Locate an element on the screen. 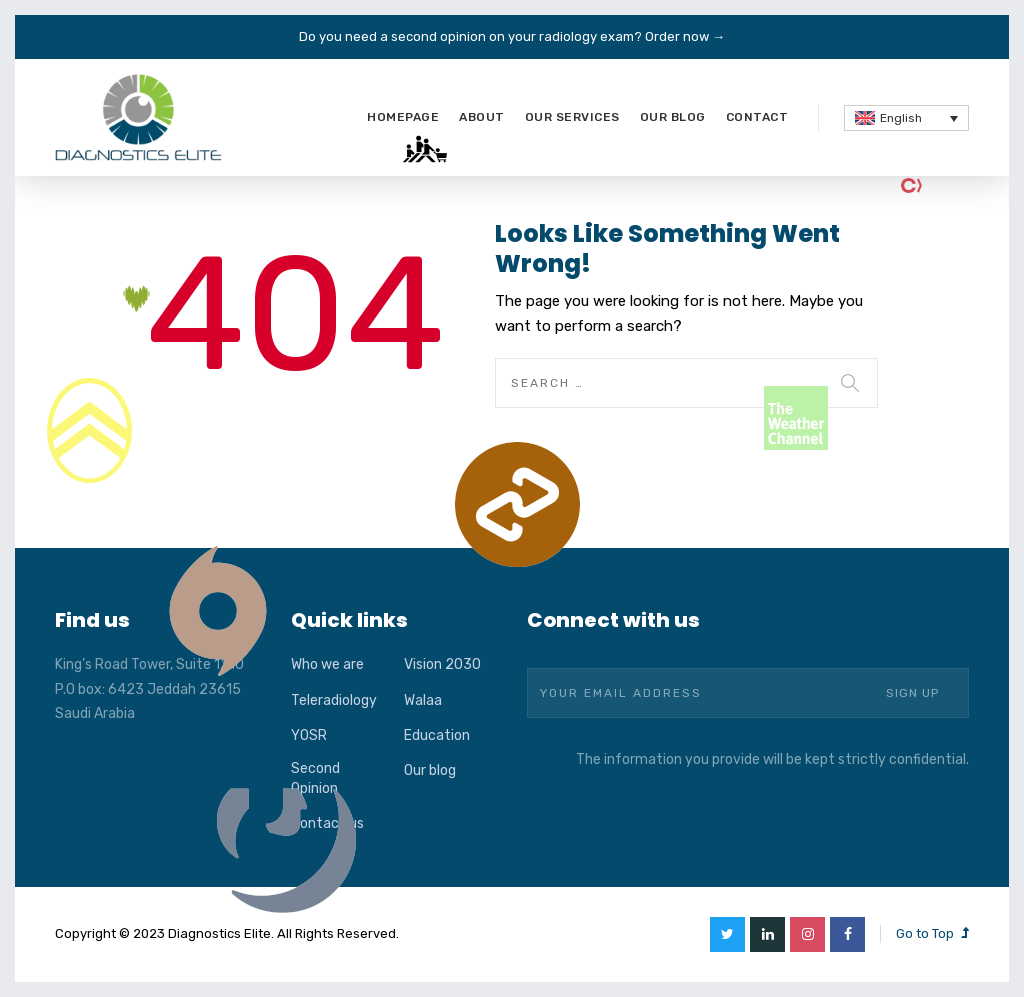  open the Chedraui shopping app is located at coordinates (425, 149).